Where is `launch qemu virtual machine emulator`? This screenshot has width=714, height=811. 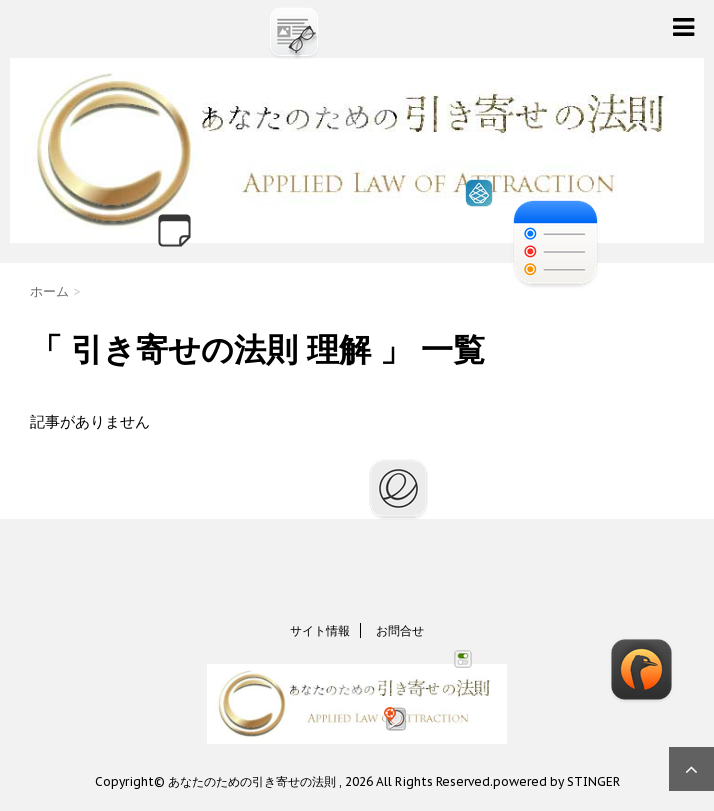
launch qemu virtual machine emulator is located at coordinates (641, 669).